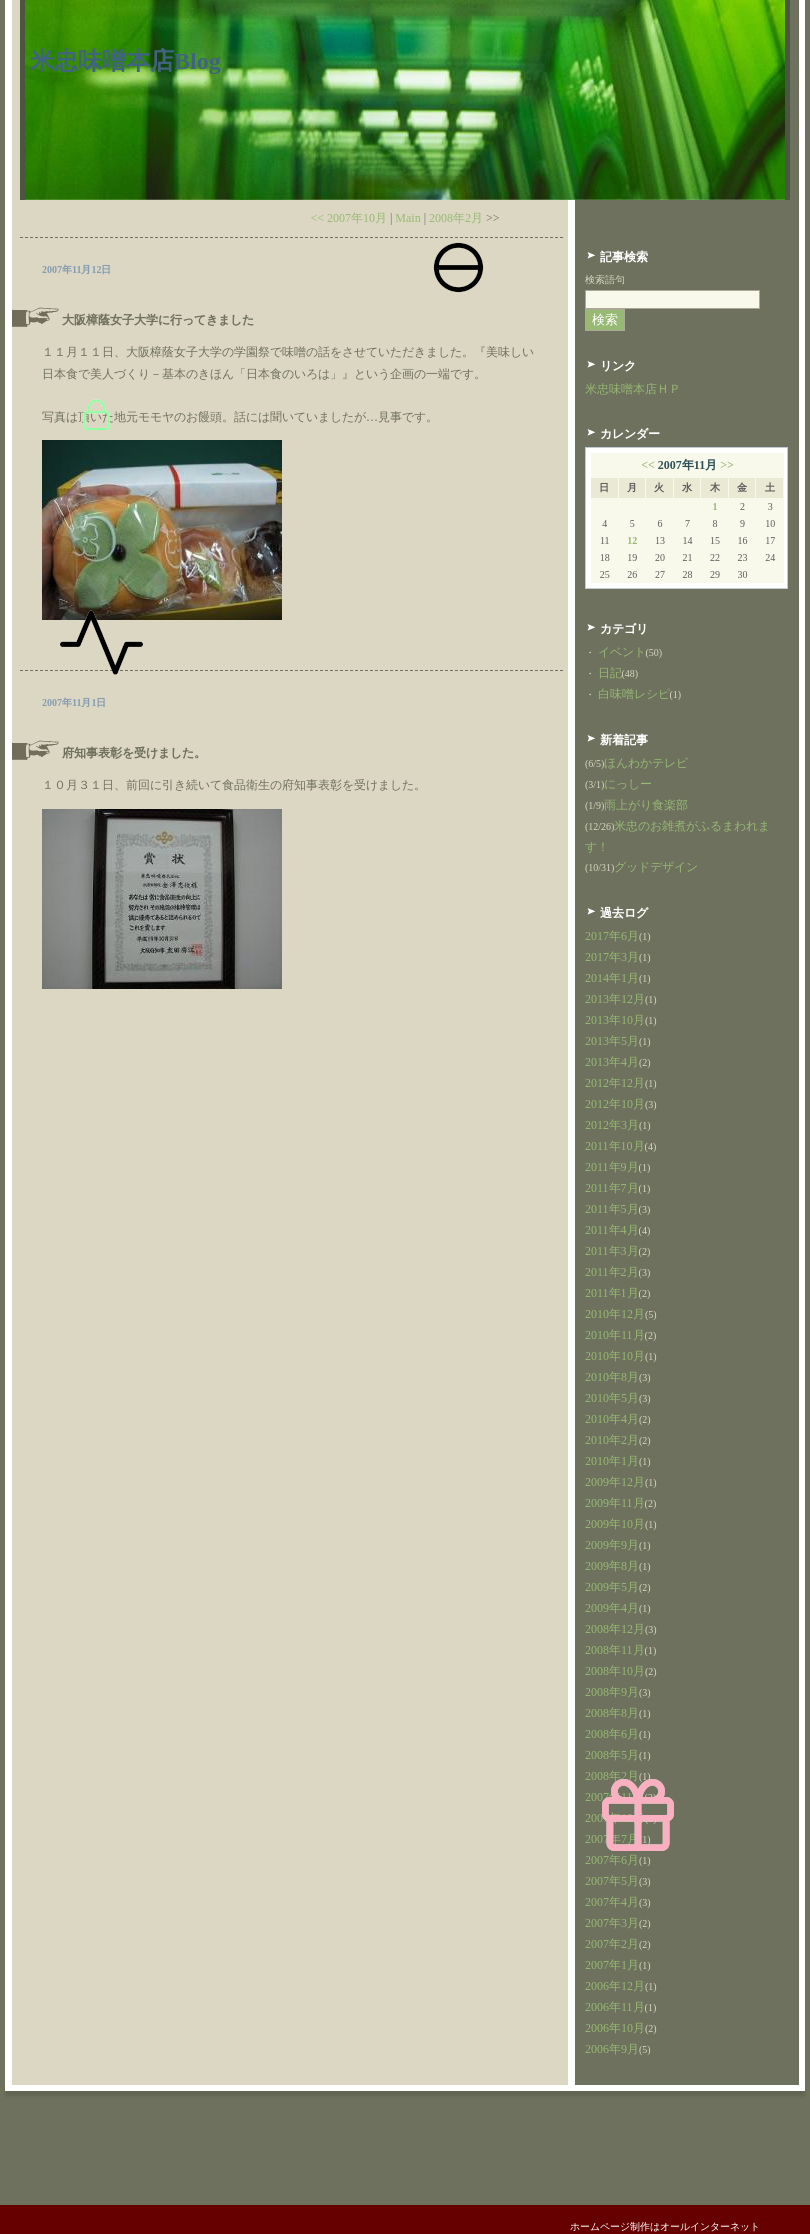 The width and height of the screenshot is (810, 2234). I want to click on view or redeem a gift, so click(638, 1815).